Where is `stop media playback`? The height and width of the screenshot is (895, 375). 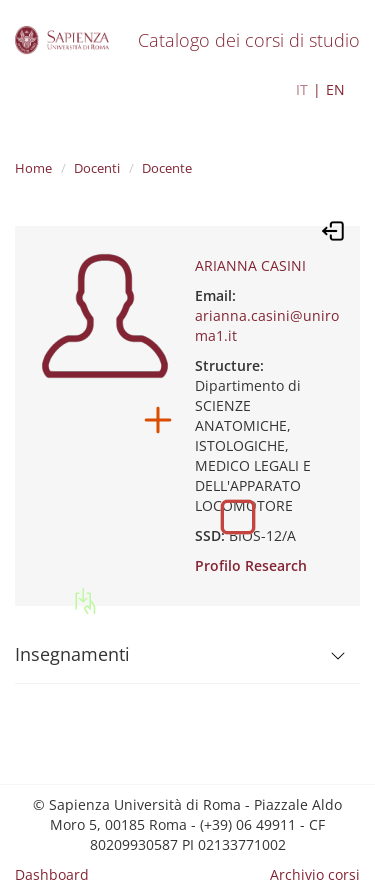
stop media playback is located at coordinates (238, 517).